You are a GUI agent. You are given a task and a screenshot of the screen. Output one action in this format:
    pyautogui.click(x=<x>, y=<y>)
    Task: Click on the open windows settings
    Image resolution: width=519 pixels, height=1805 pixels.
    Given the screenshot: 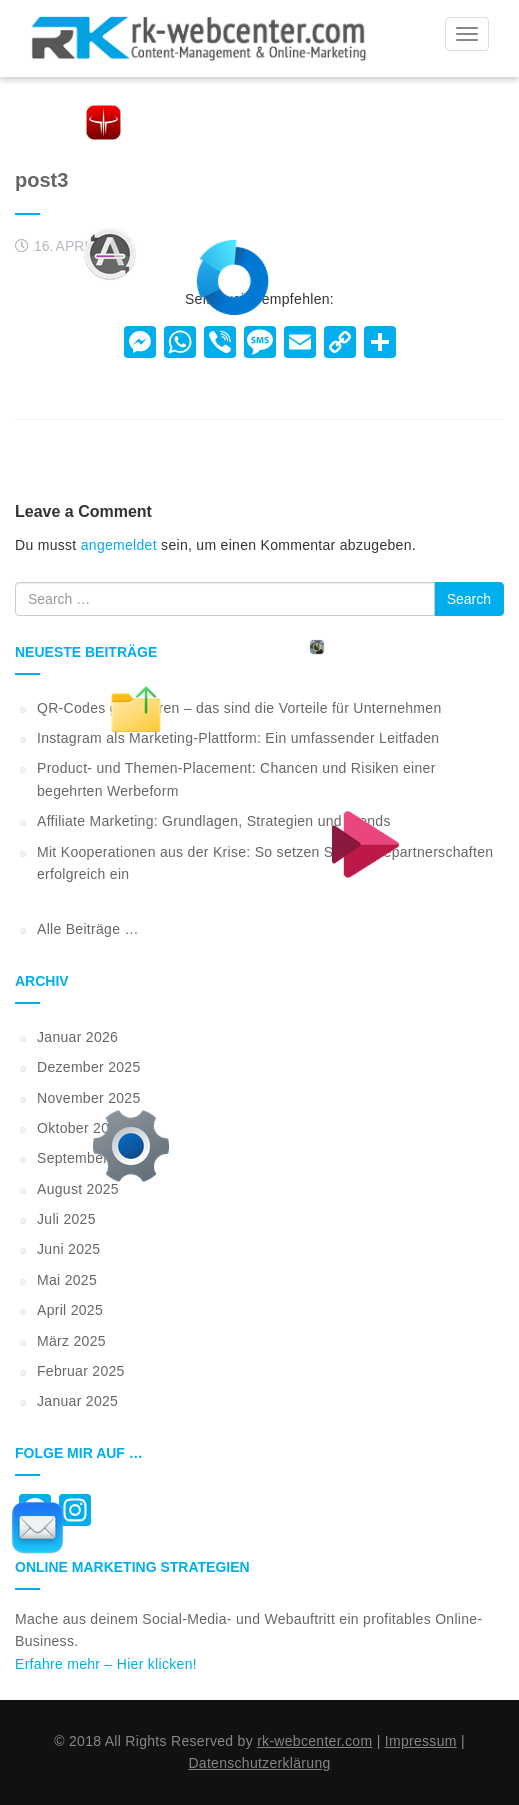 What is the action you would take?
    pyautogui.click(x=131, y=1146)
    